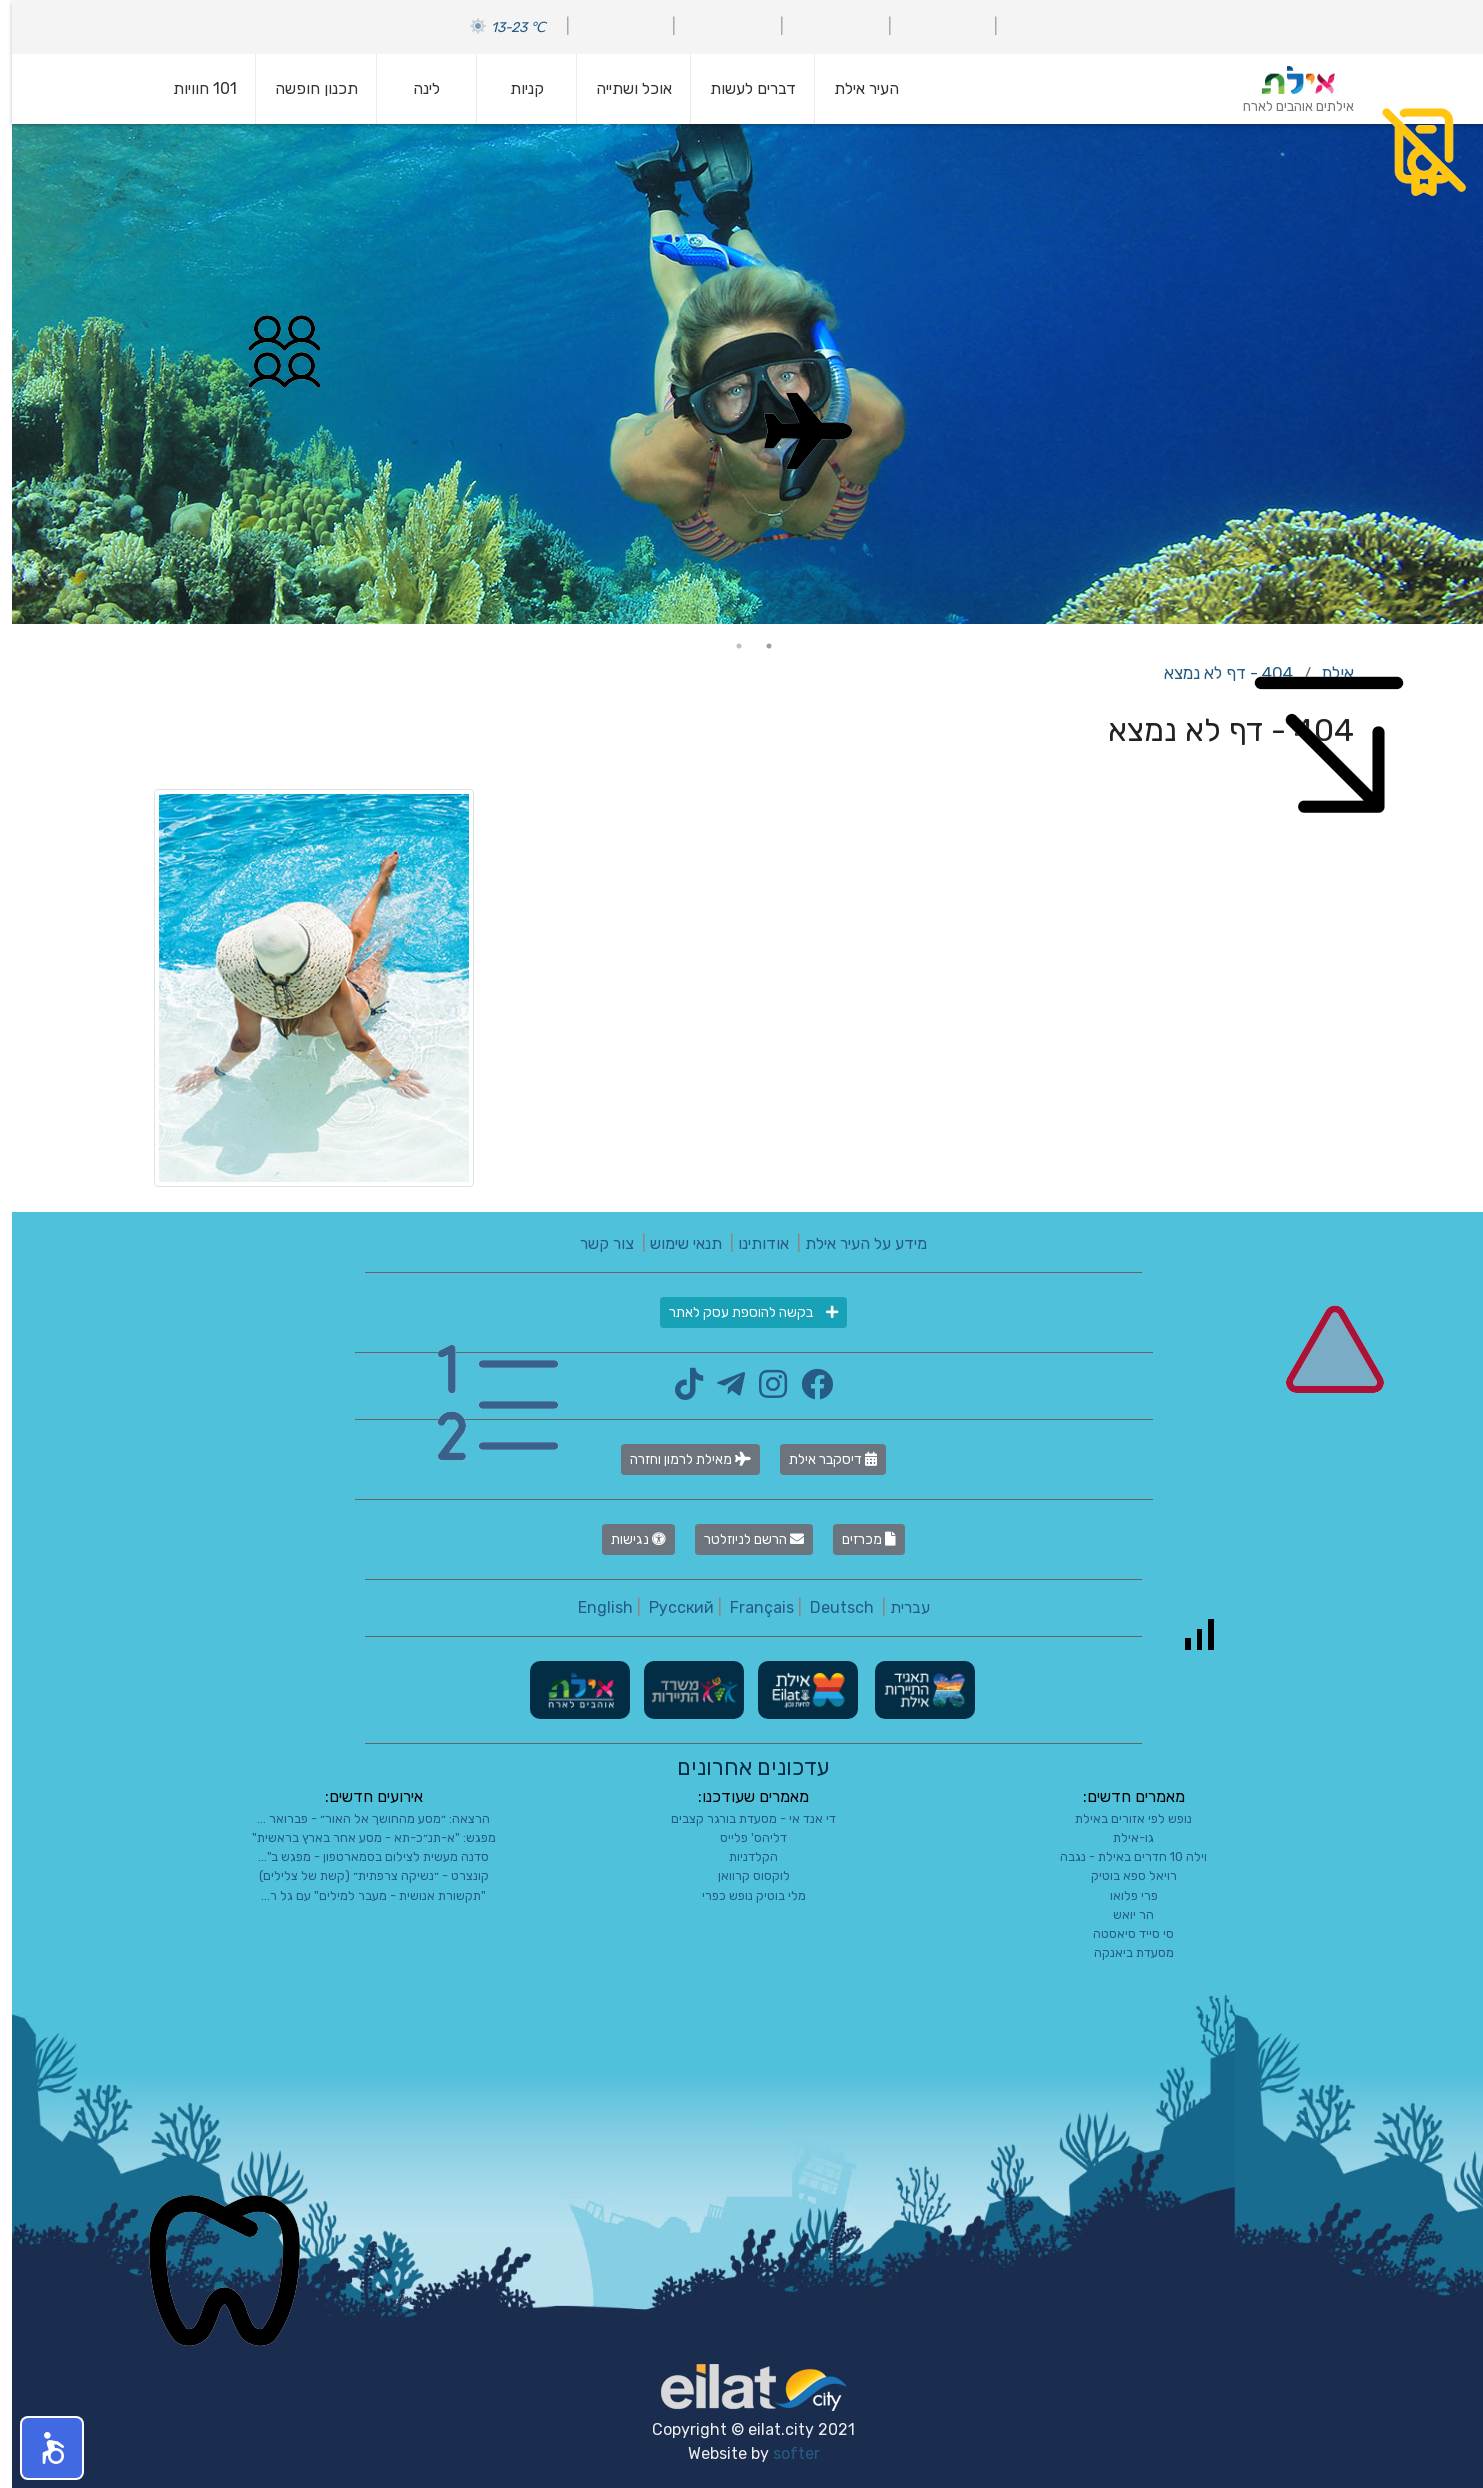 The image size is (1483, 2488). What do you see at coordinates (1335, 1351) in the screenshot?
I see `play or start media content` at bounding box center [1335, 1351].